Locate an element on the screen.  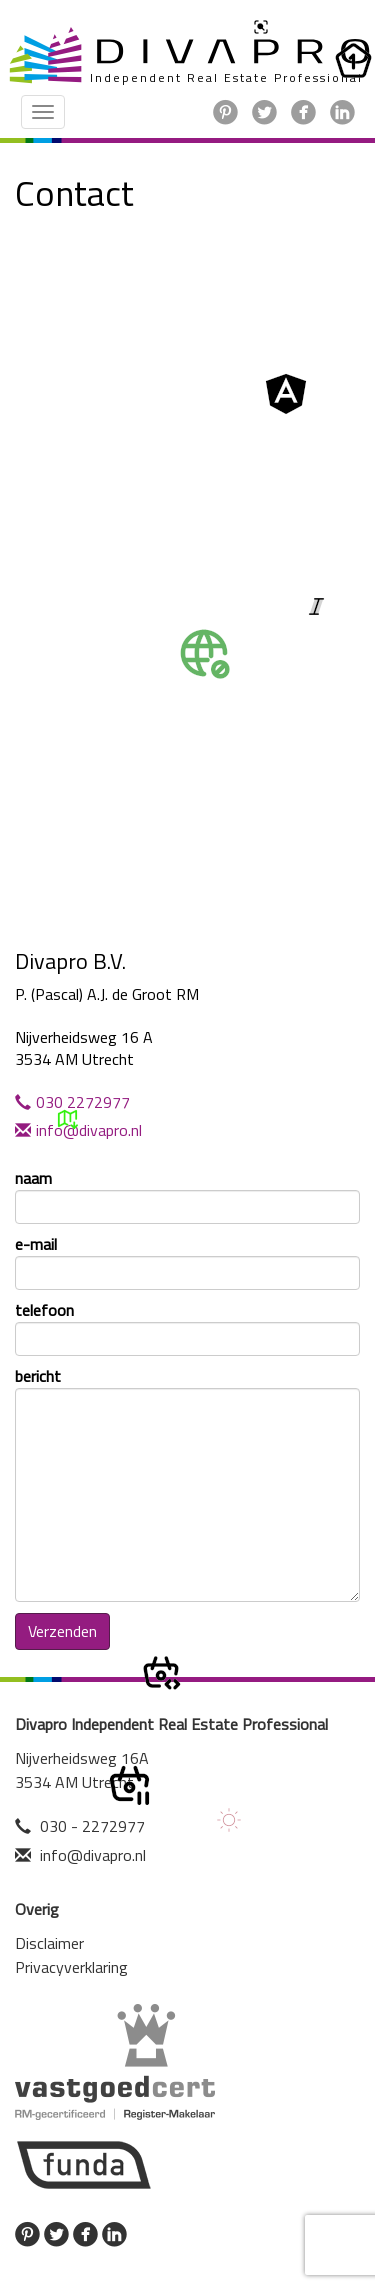
indicates first step or priority level one is located at coordinates (353, 61).